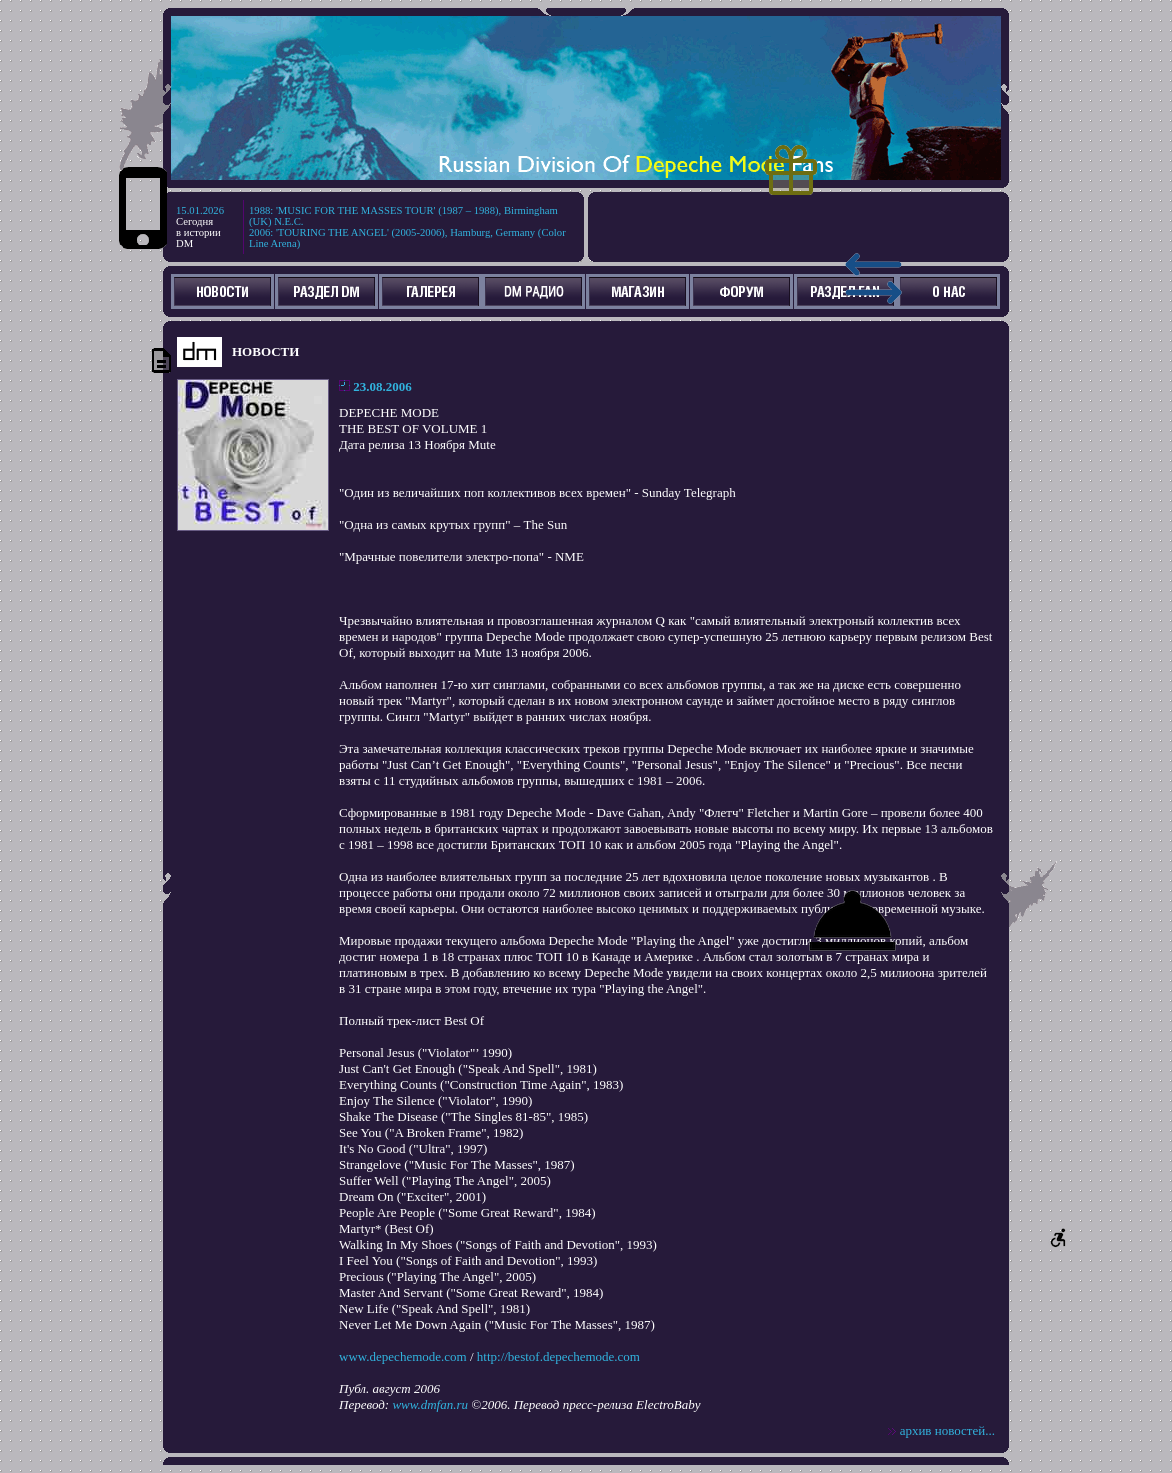 Image resolution: width=1172 pixels, height=1473 pixels. I want to click on indicates mobile device or smartphone, so click(145, 208).